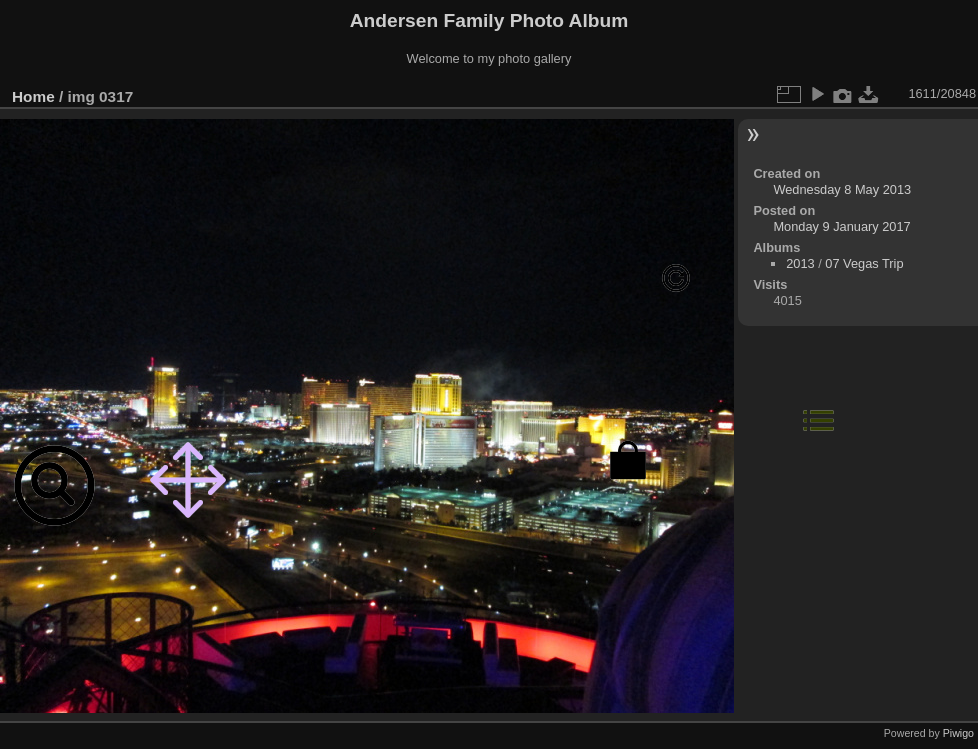  I want to click on tap to search, so click(54, 485).